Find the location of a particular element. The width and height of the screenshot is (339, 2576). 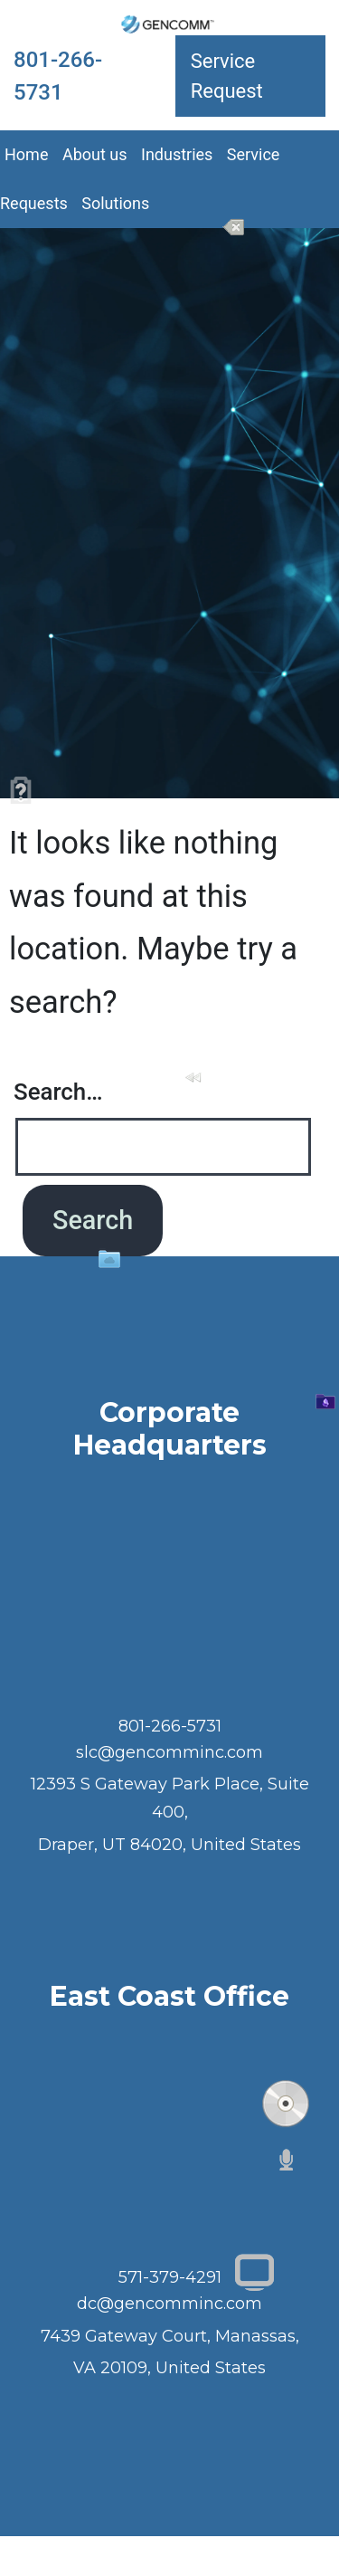

clear or delete entered text is located at coordinates (232, 226).